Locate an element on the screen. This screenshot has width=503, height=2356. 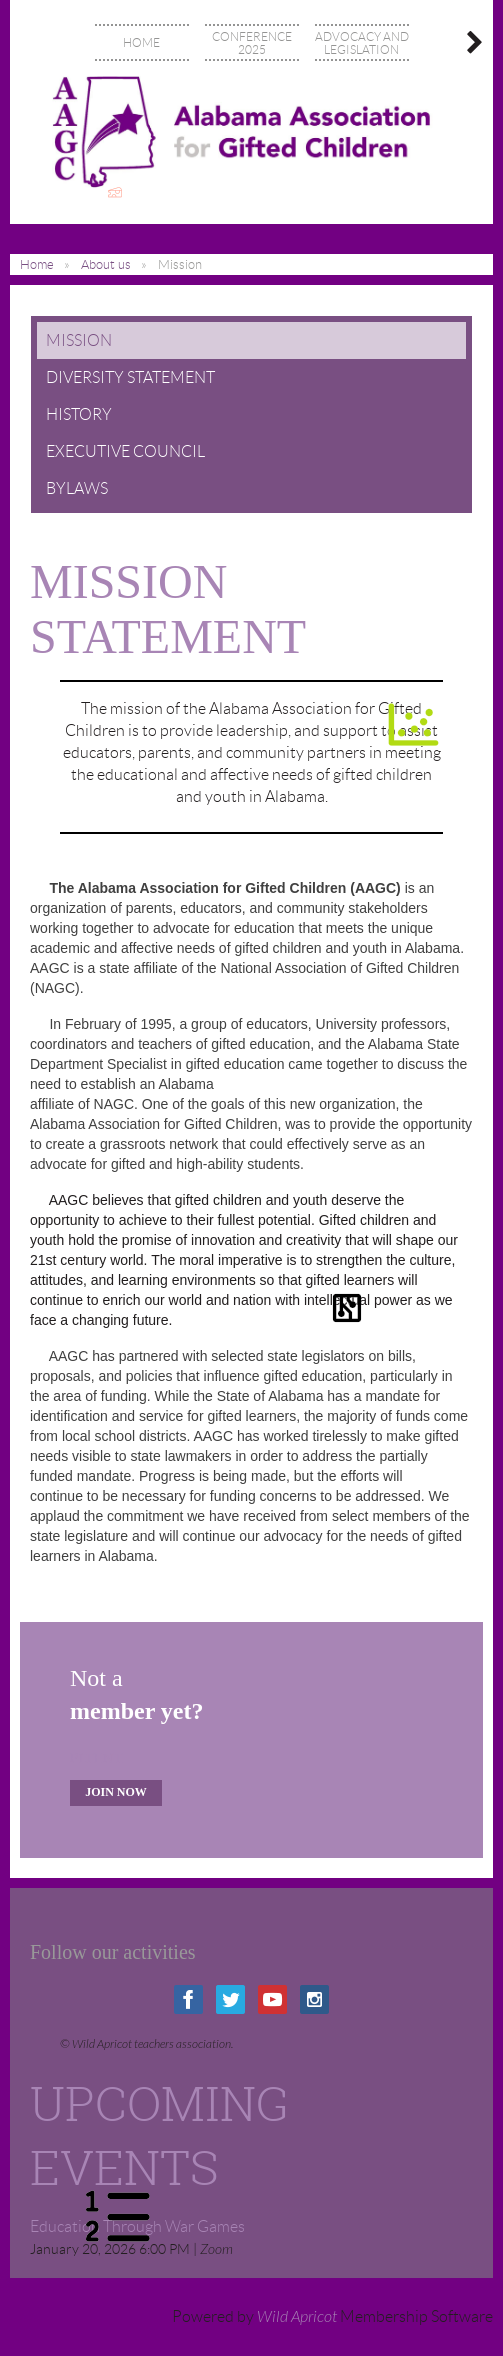
access circuit or hardware settings is located at coordinates (347, 1308).